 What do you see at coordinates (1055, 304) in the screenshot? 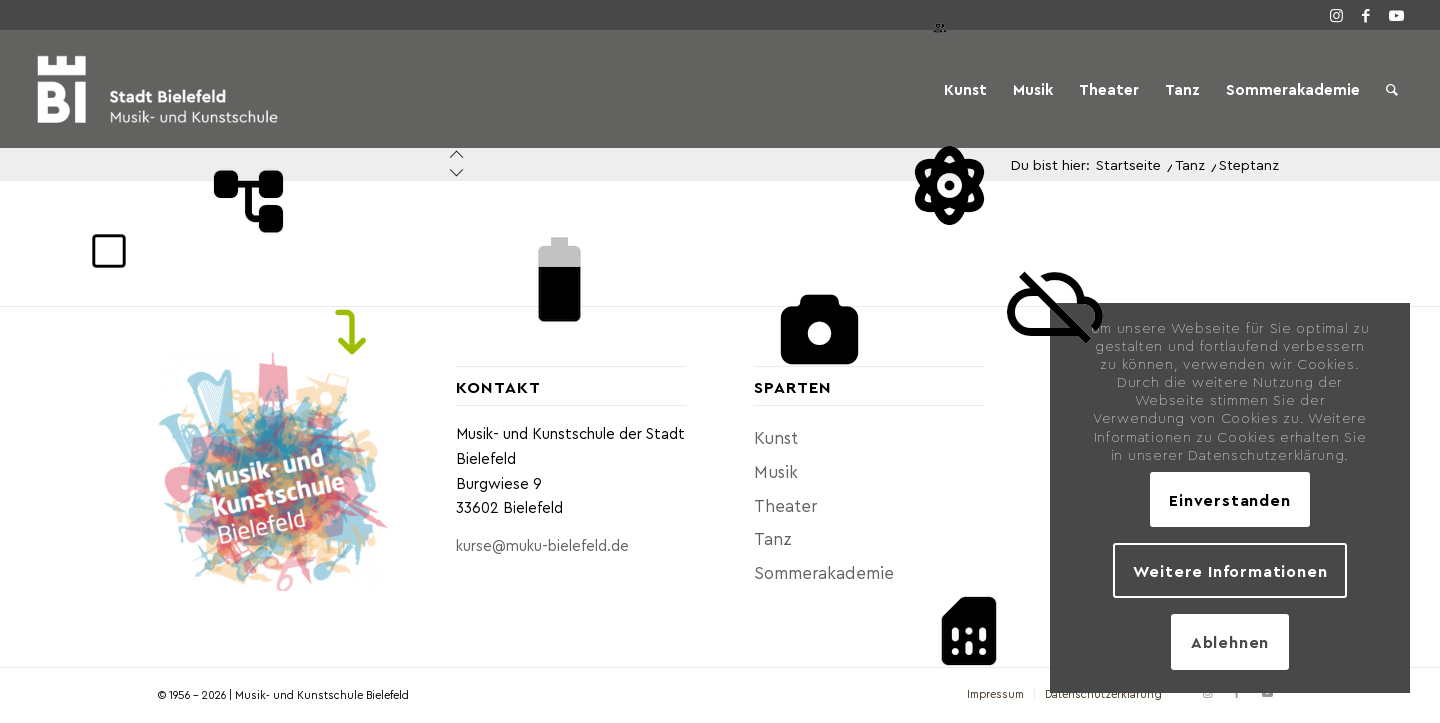
I see `indicates no cloud connection or offline status` at bounding box center [1055, 304].